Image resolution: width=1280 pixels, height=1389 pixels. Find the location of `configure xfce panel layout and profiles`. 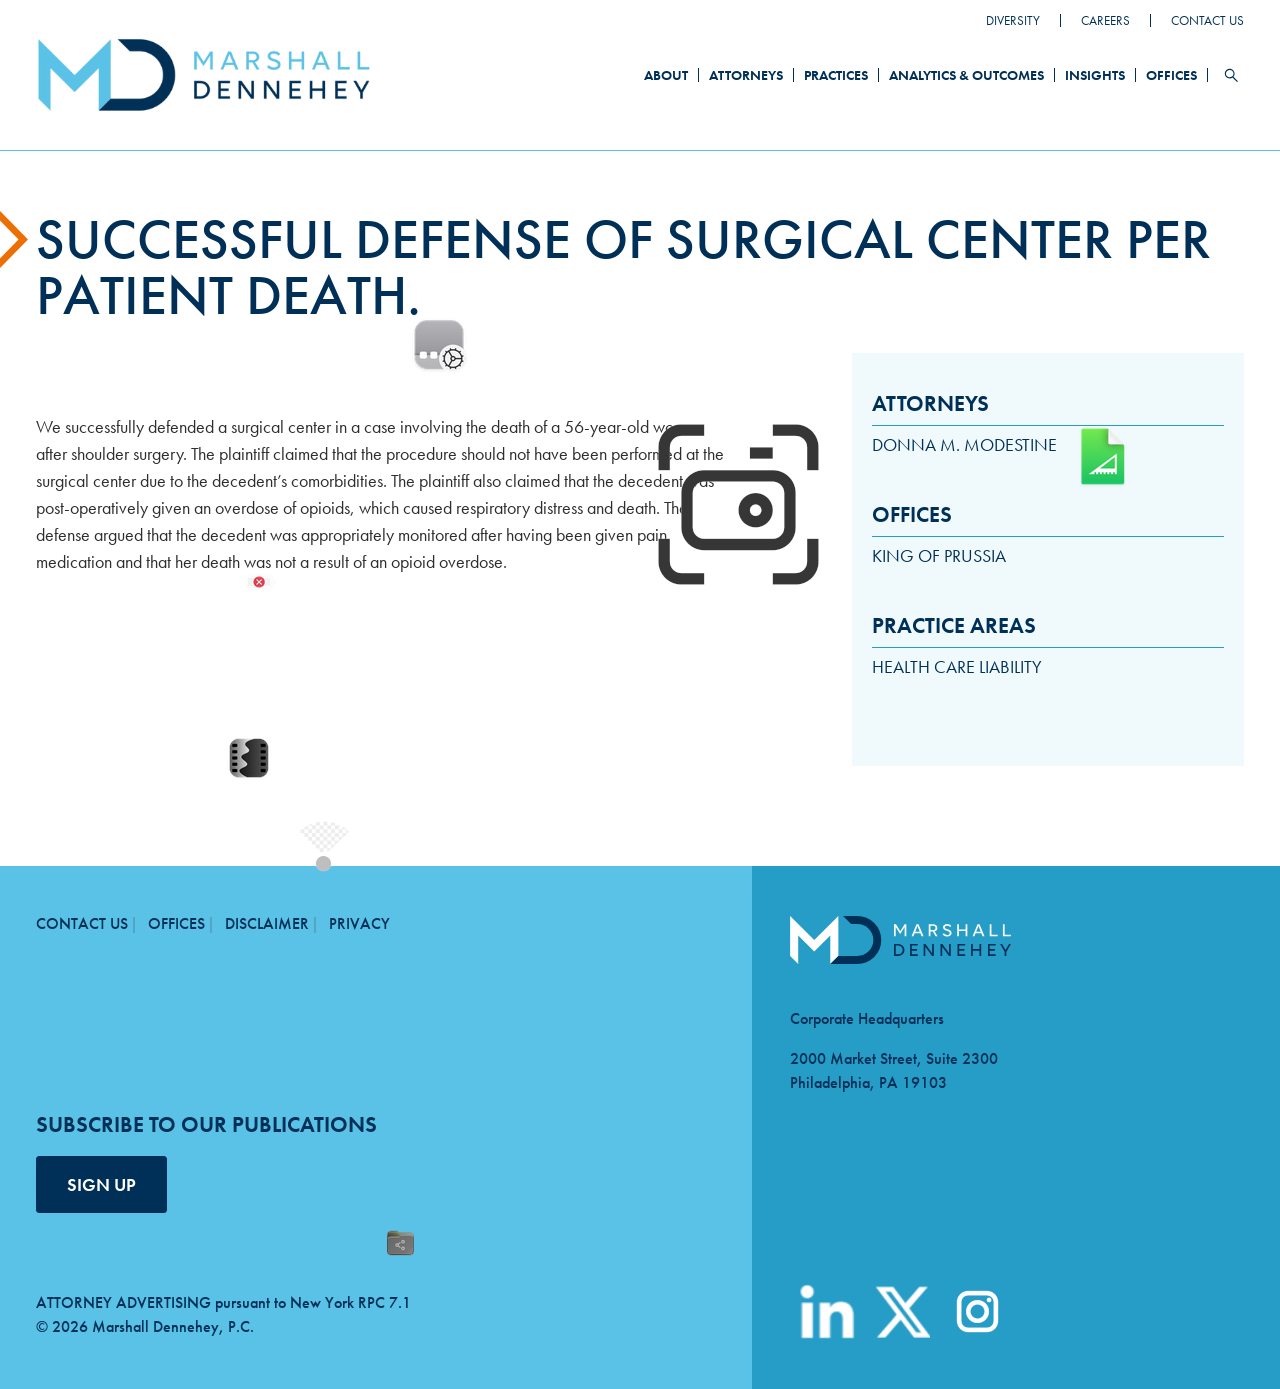

configure xfce panel layout and profiles is located at coordinates (439, 345).